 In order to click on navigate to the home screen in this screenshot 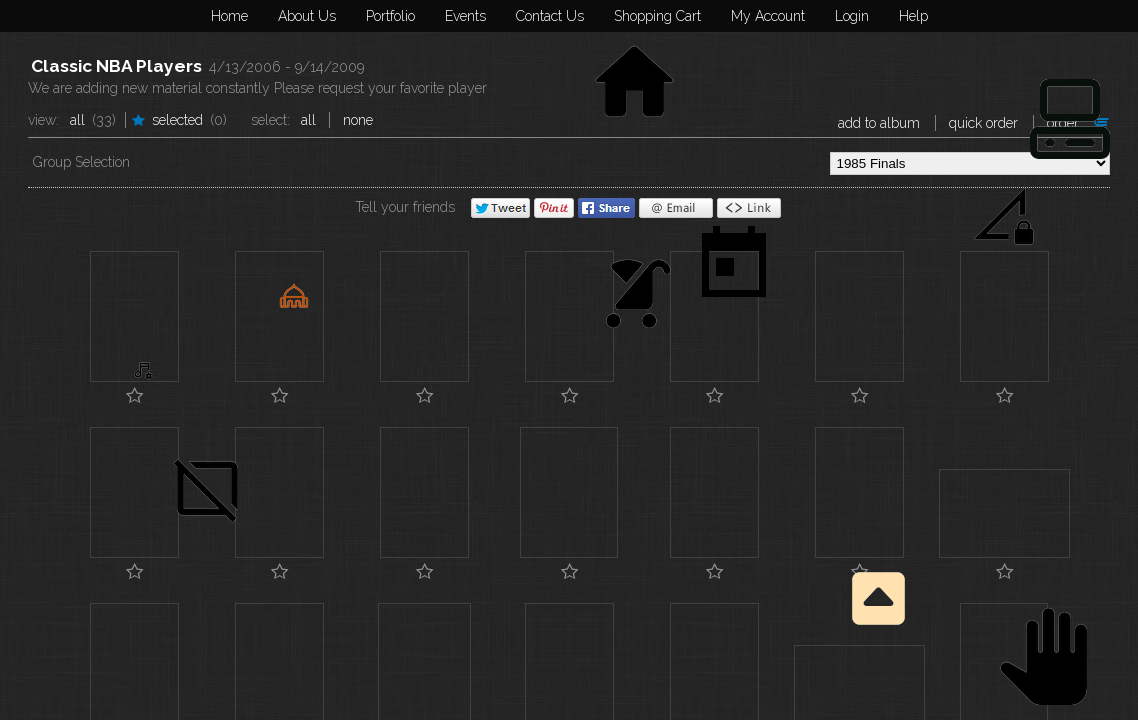, I will do `click(634, 82)`.